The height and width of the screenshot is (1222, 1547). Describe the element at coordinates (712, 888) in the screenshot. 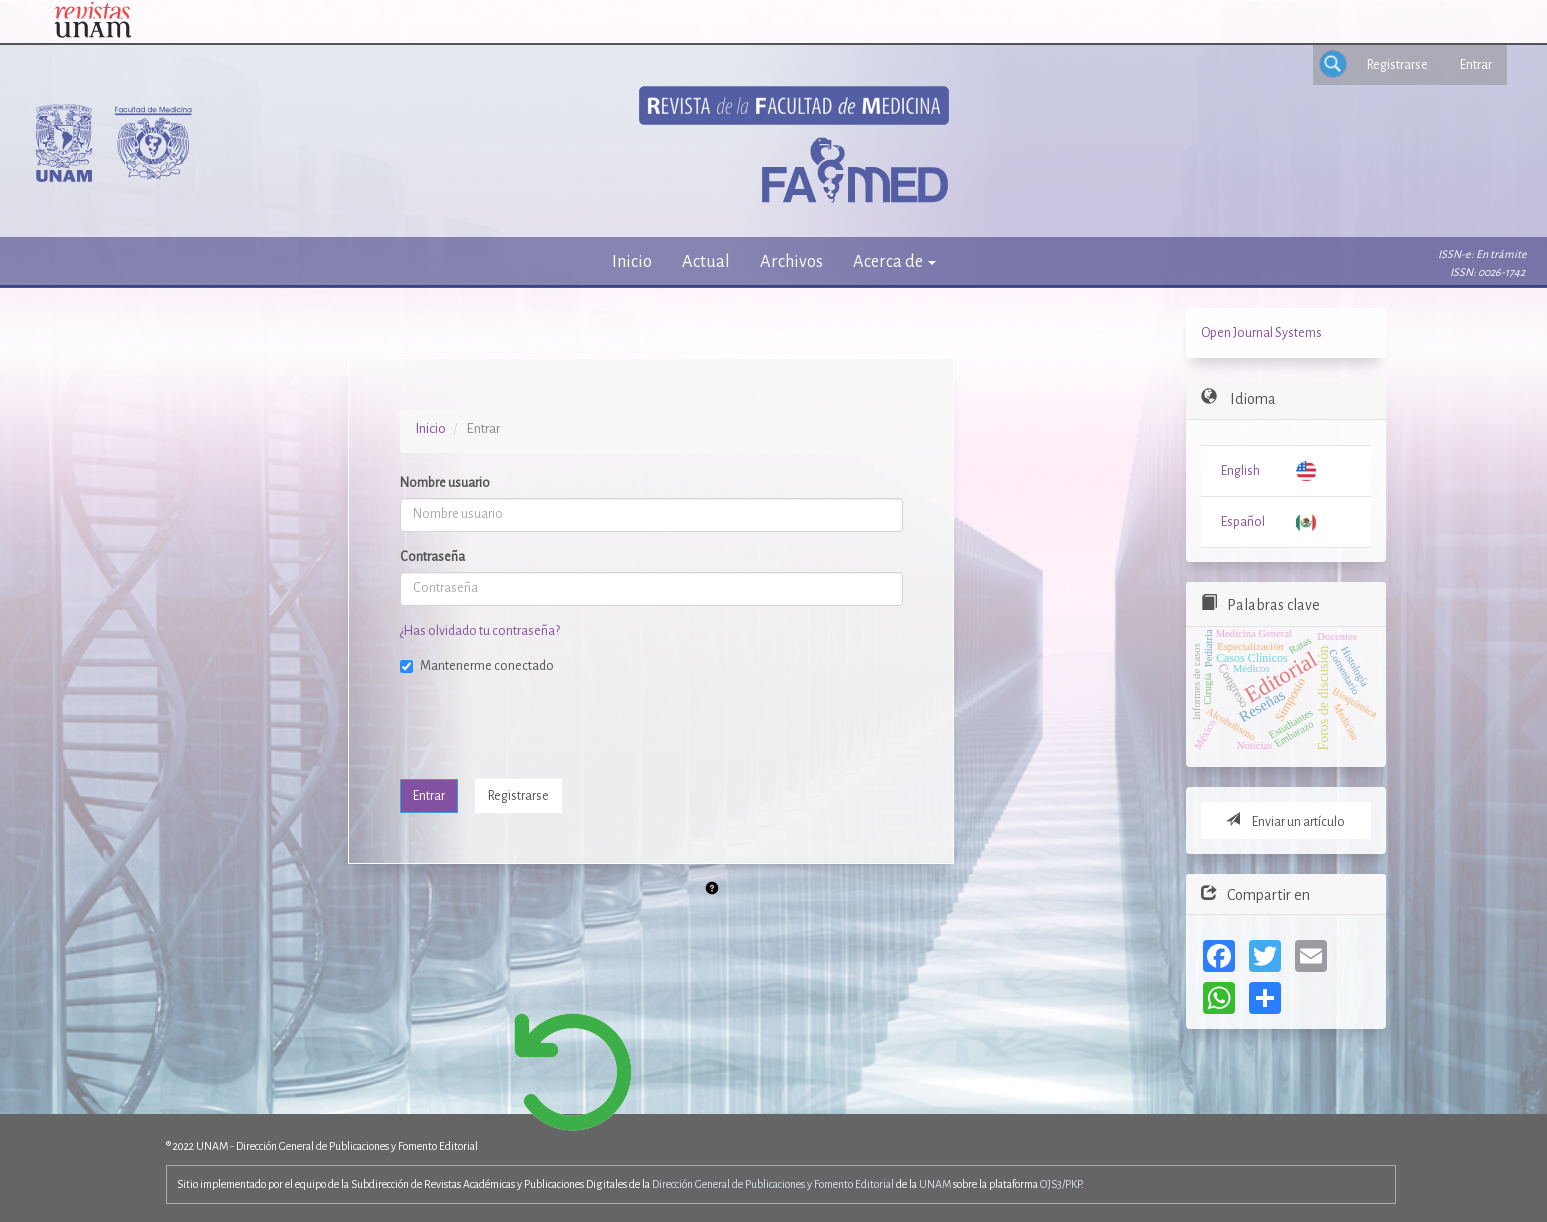

I see `access help or support information` at that location.